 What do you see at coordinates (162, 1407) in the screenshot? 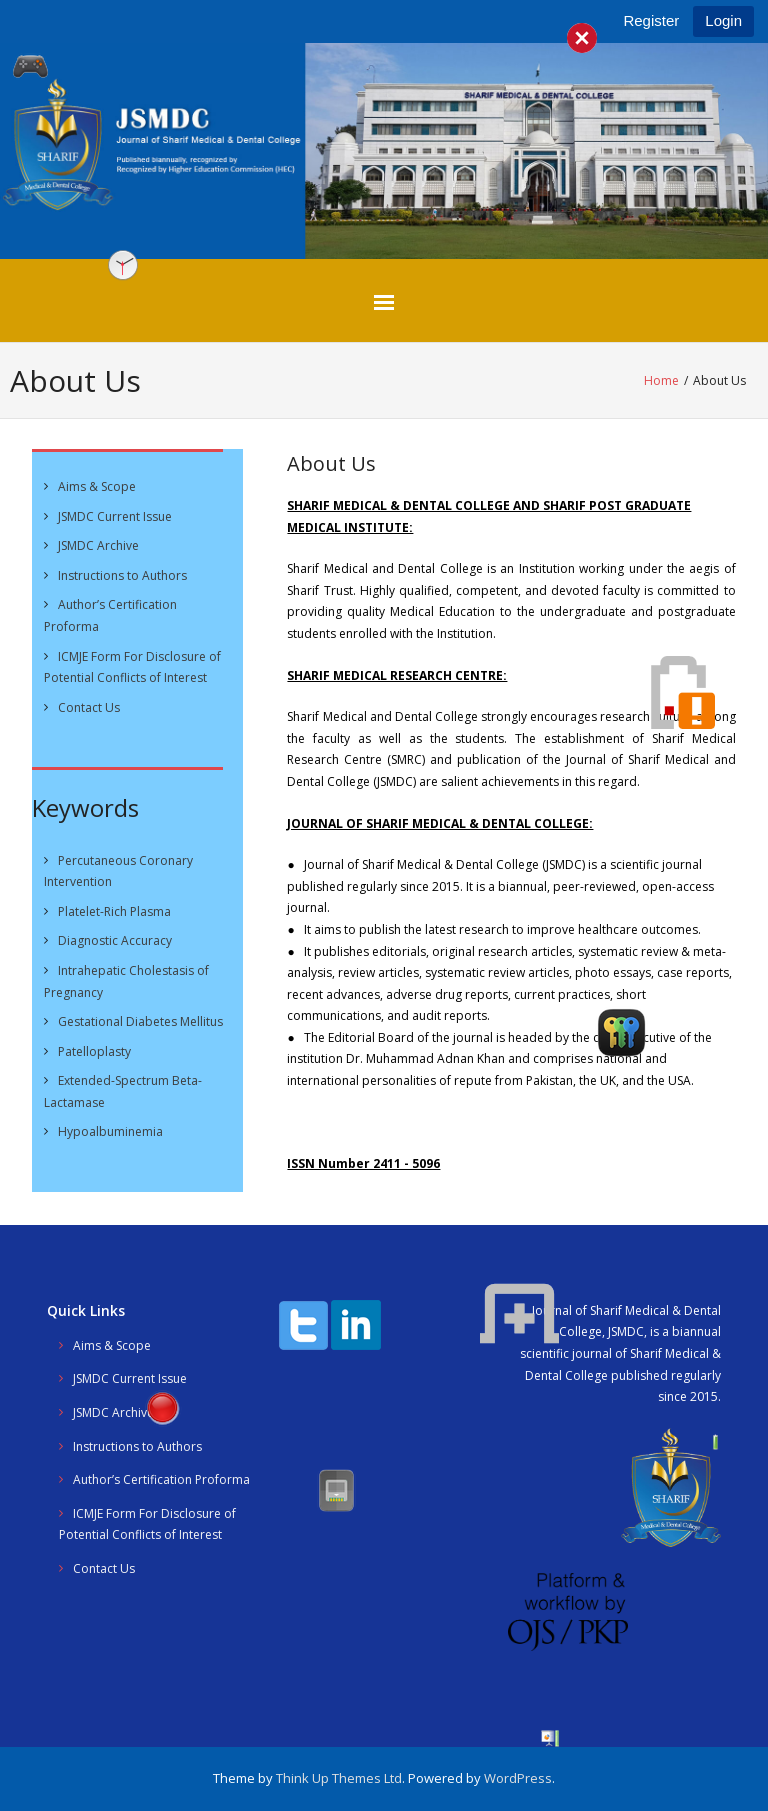
I see `start recording audio or video` at bounding box center [162, 1407].